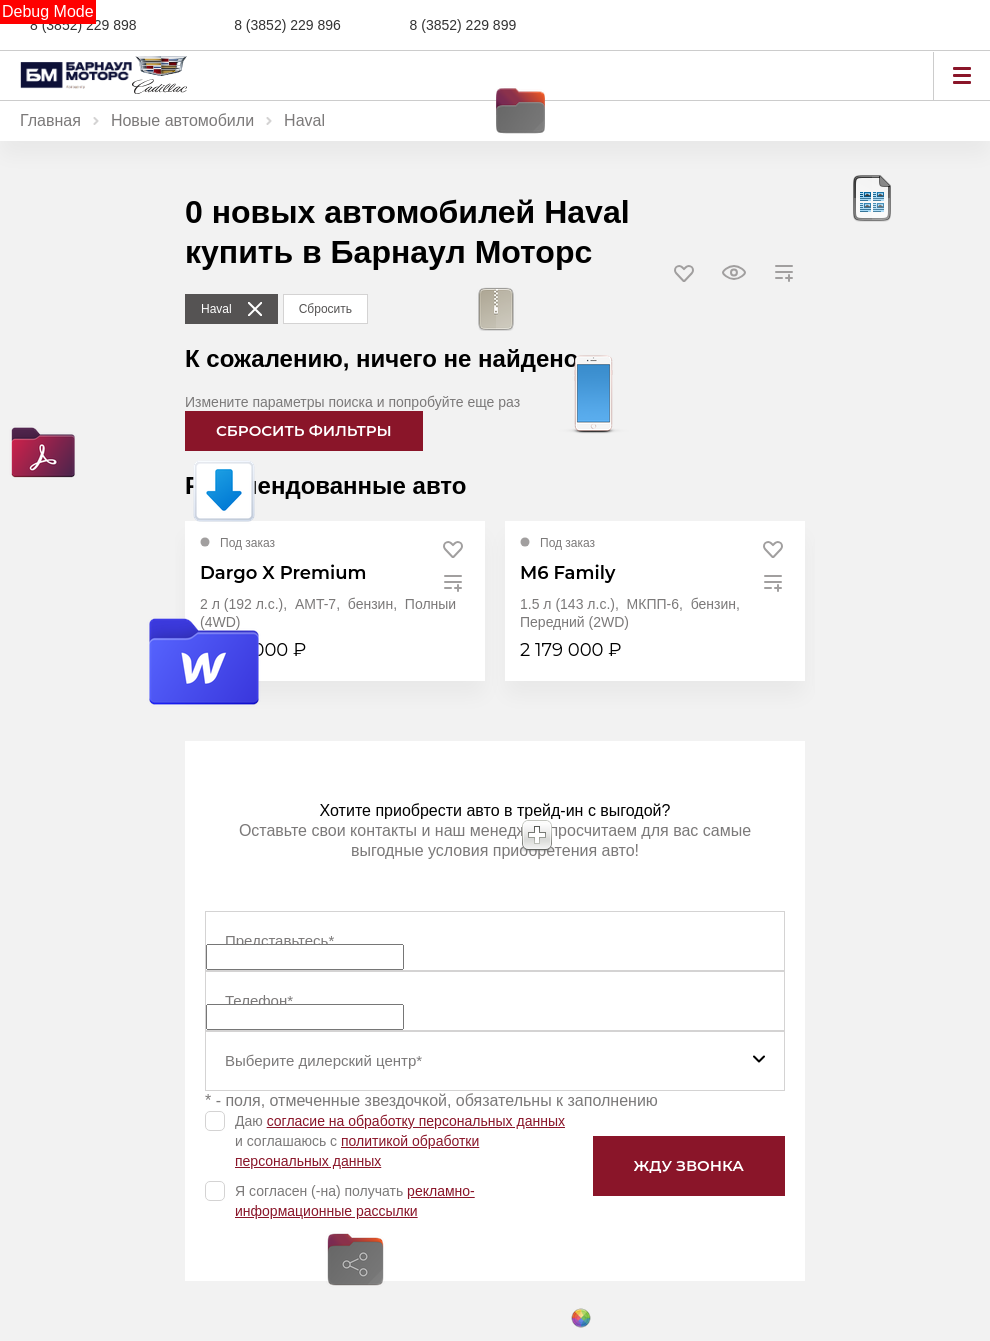 The width and height of the screenshot is (990, 1341). Describe the element at coordinates (203, 664) in the screenshot. I see `folder containing Webflow project files` at that location.